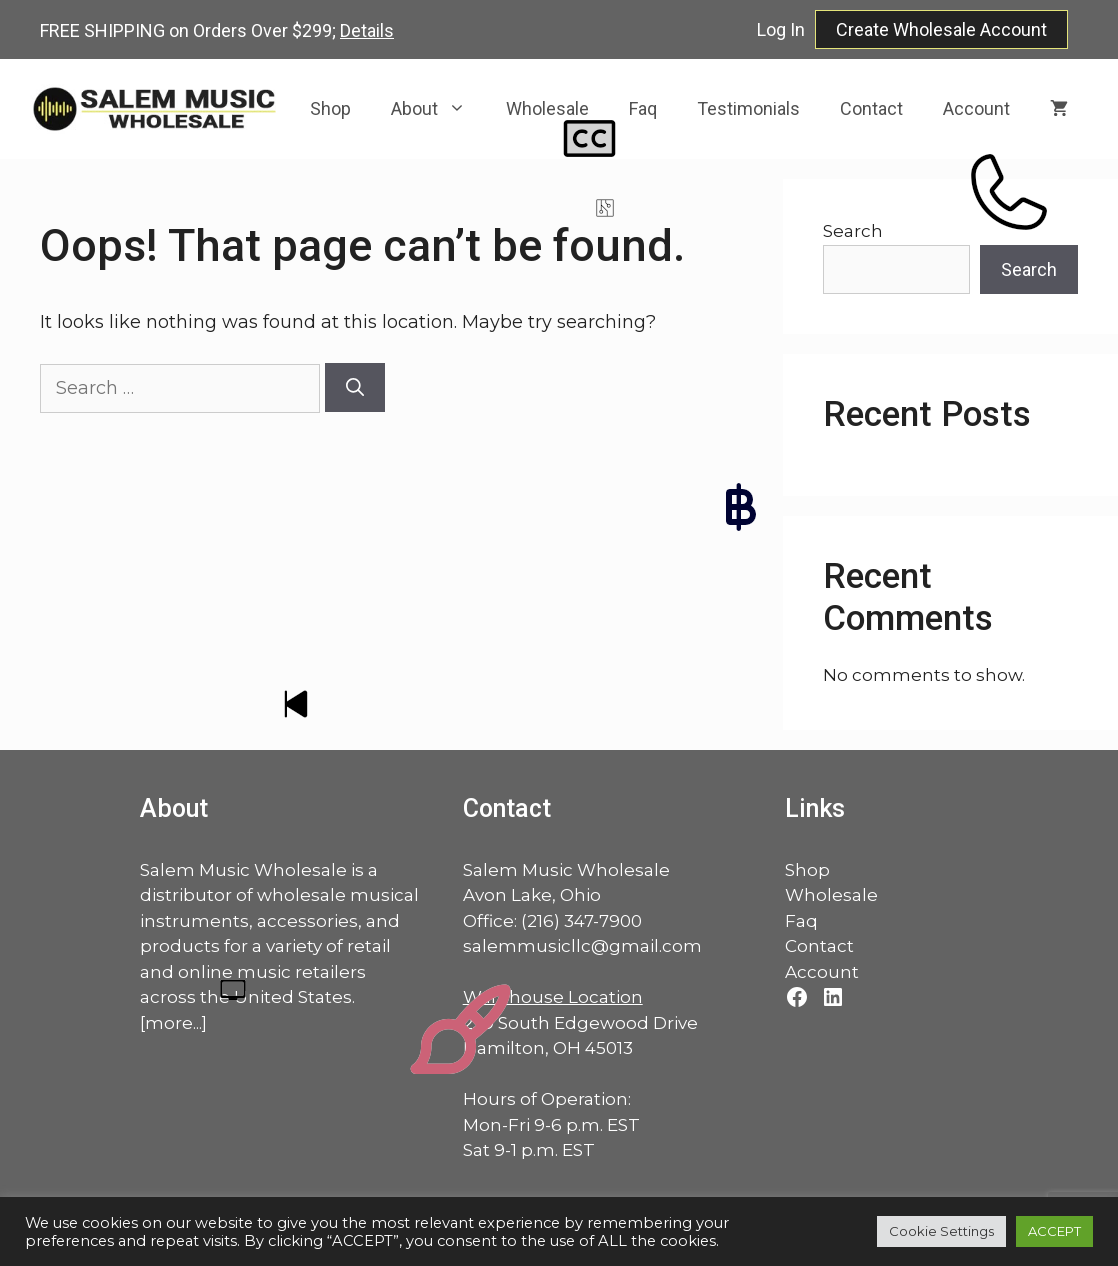 The image size is (1118, 1266). What do you see at coordinates (741, 507) in the screenshot?
I see `indicates thai baht currency` at bounding box center [741, 507].